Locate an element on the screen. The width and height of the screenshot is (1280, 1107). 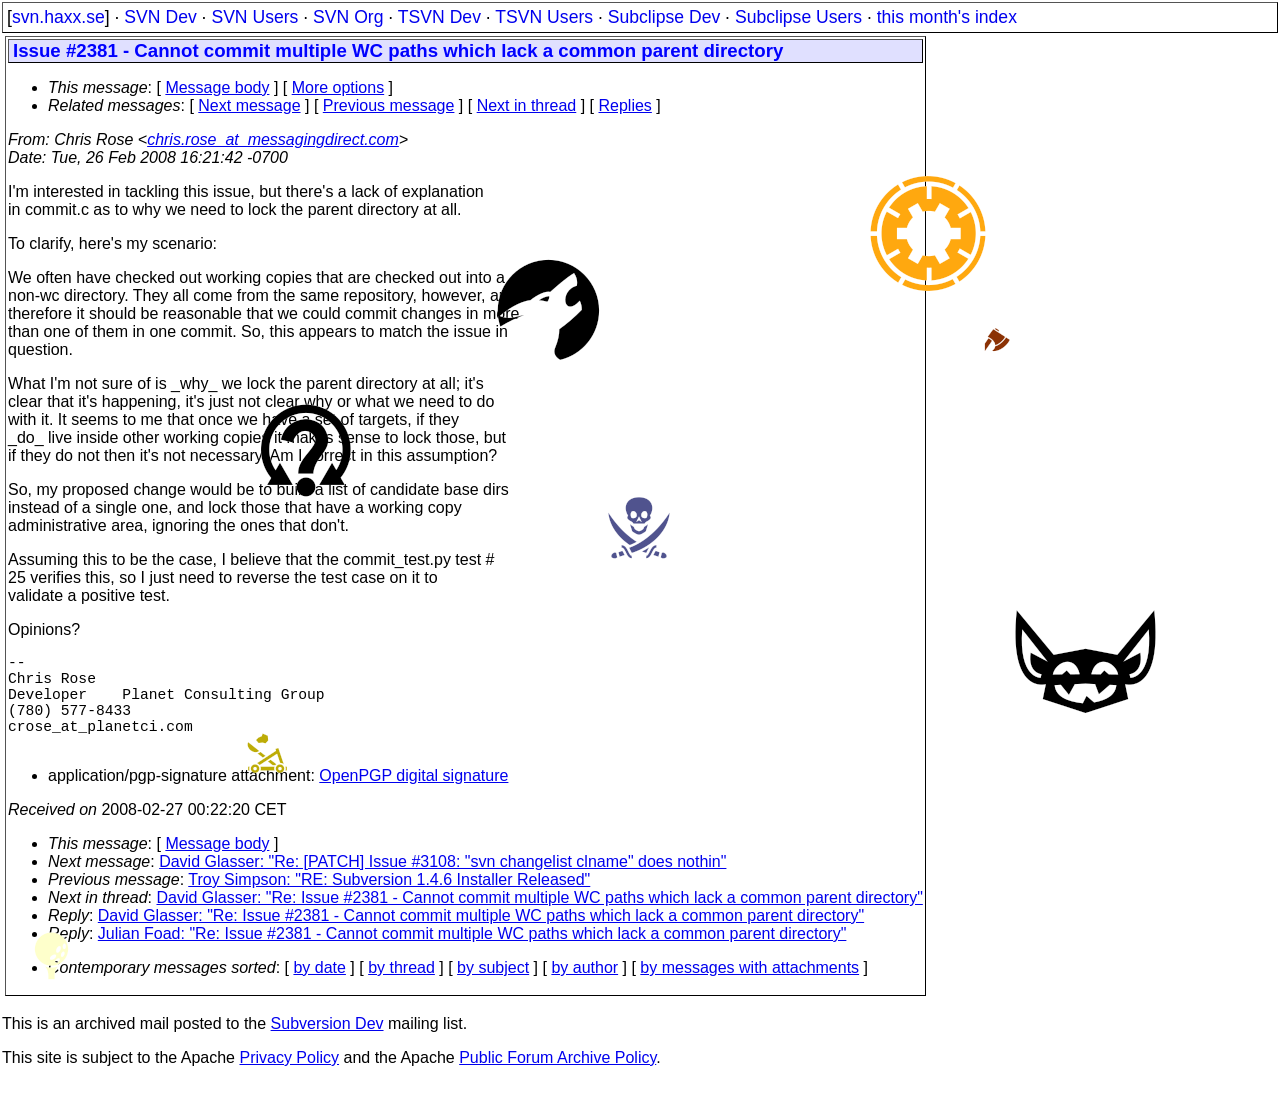
equip axe tool or weapon is located at coordinates (997, 340).